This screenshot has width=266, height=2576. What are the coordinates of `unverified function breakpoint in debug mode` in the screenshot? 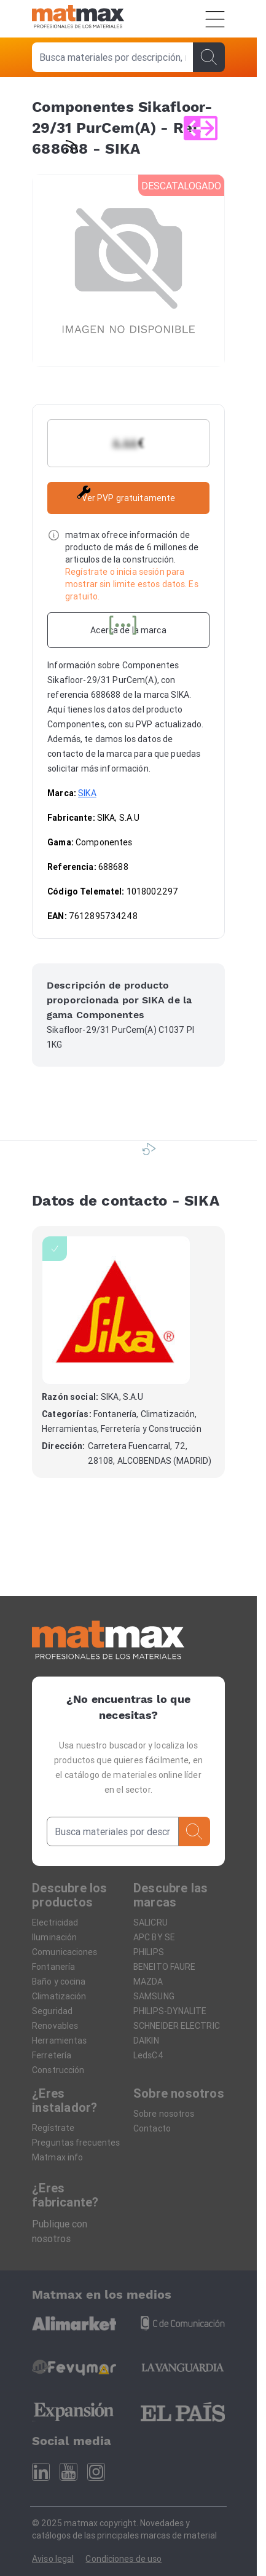 It's located at (104, 2370).